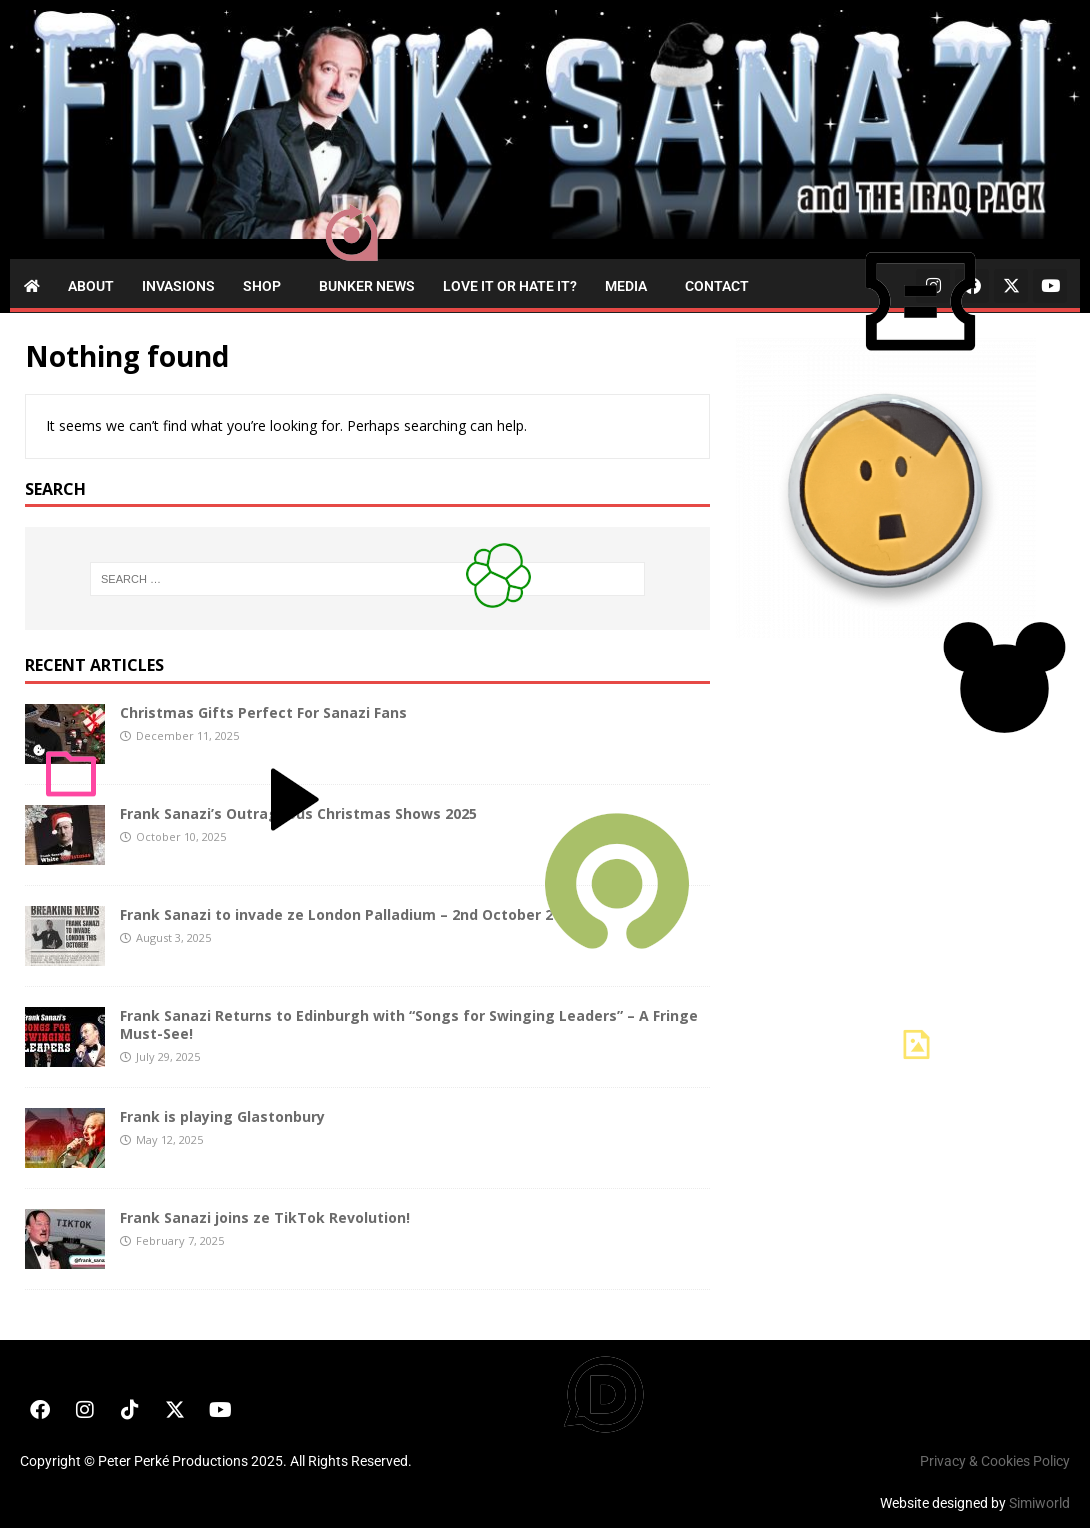 The width and height of the screenshot is (1090, 1528). What do you see at coordinates (498, 575) in the screenshot?
I see `elastic company logo` at bounding box center [498, 575].